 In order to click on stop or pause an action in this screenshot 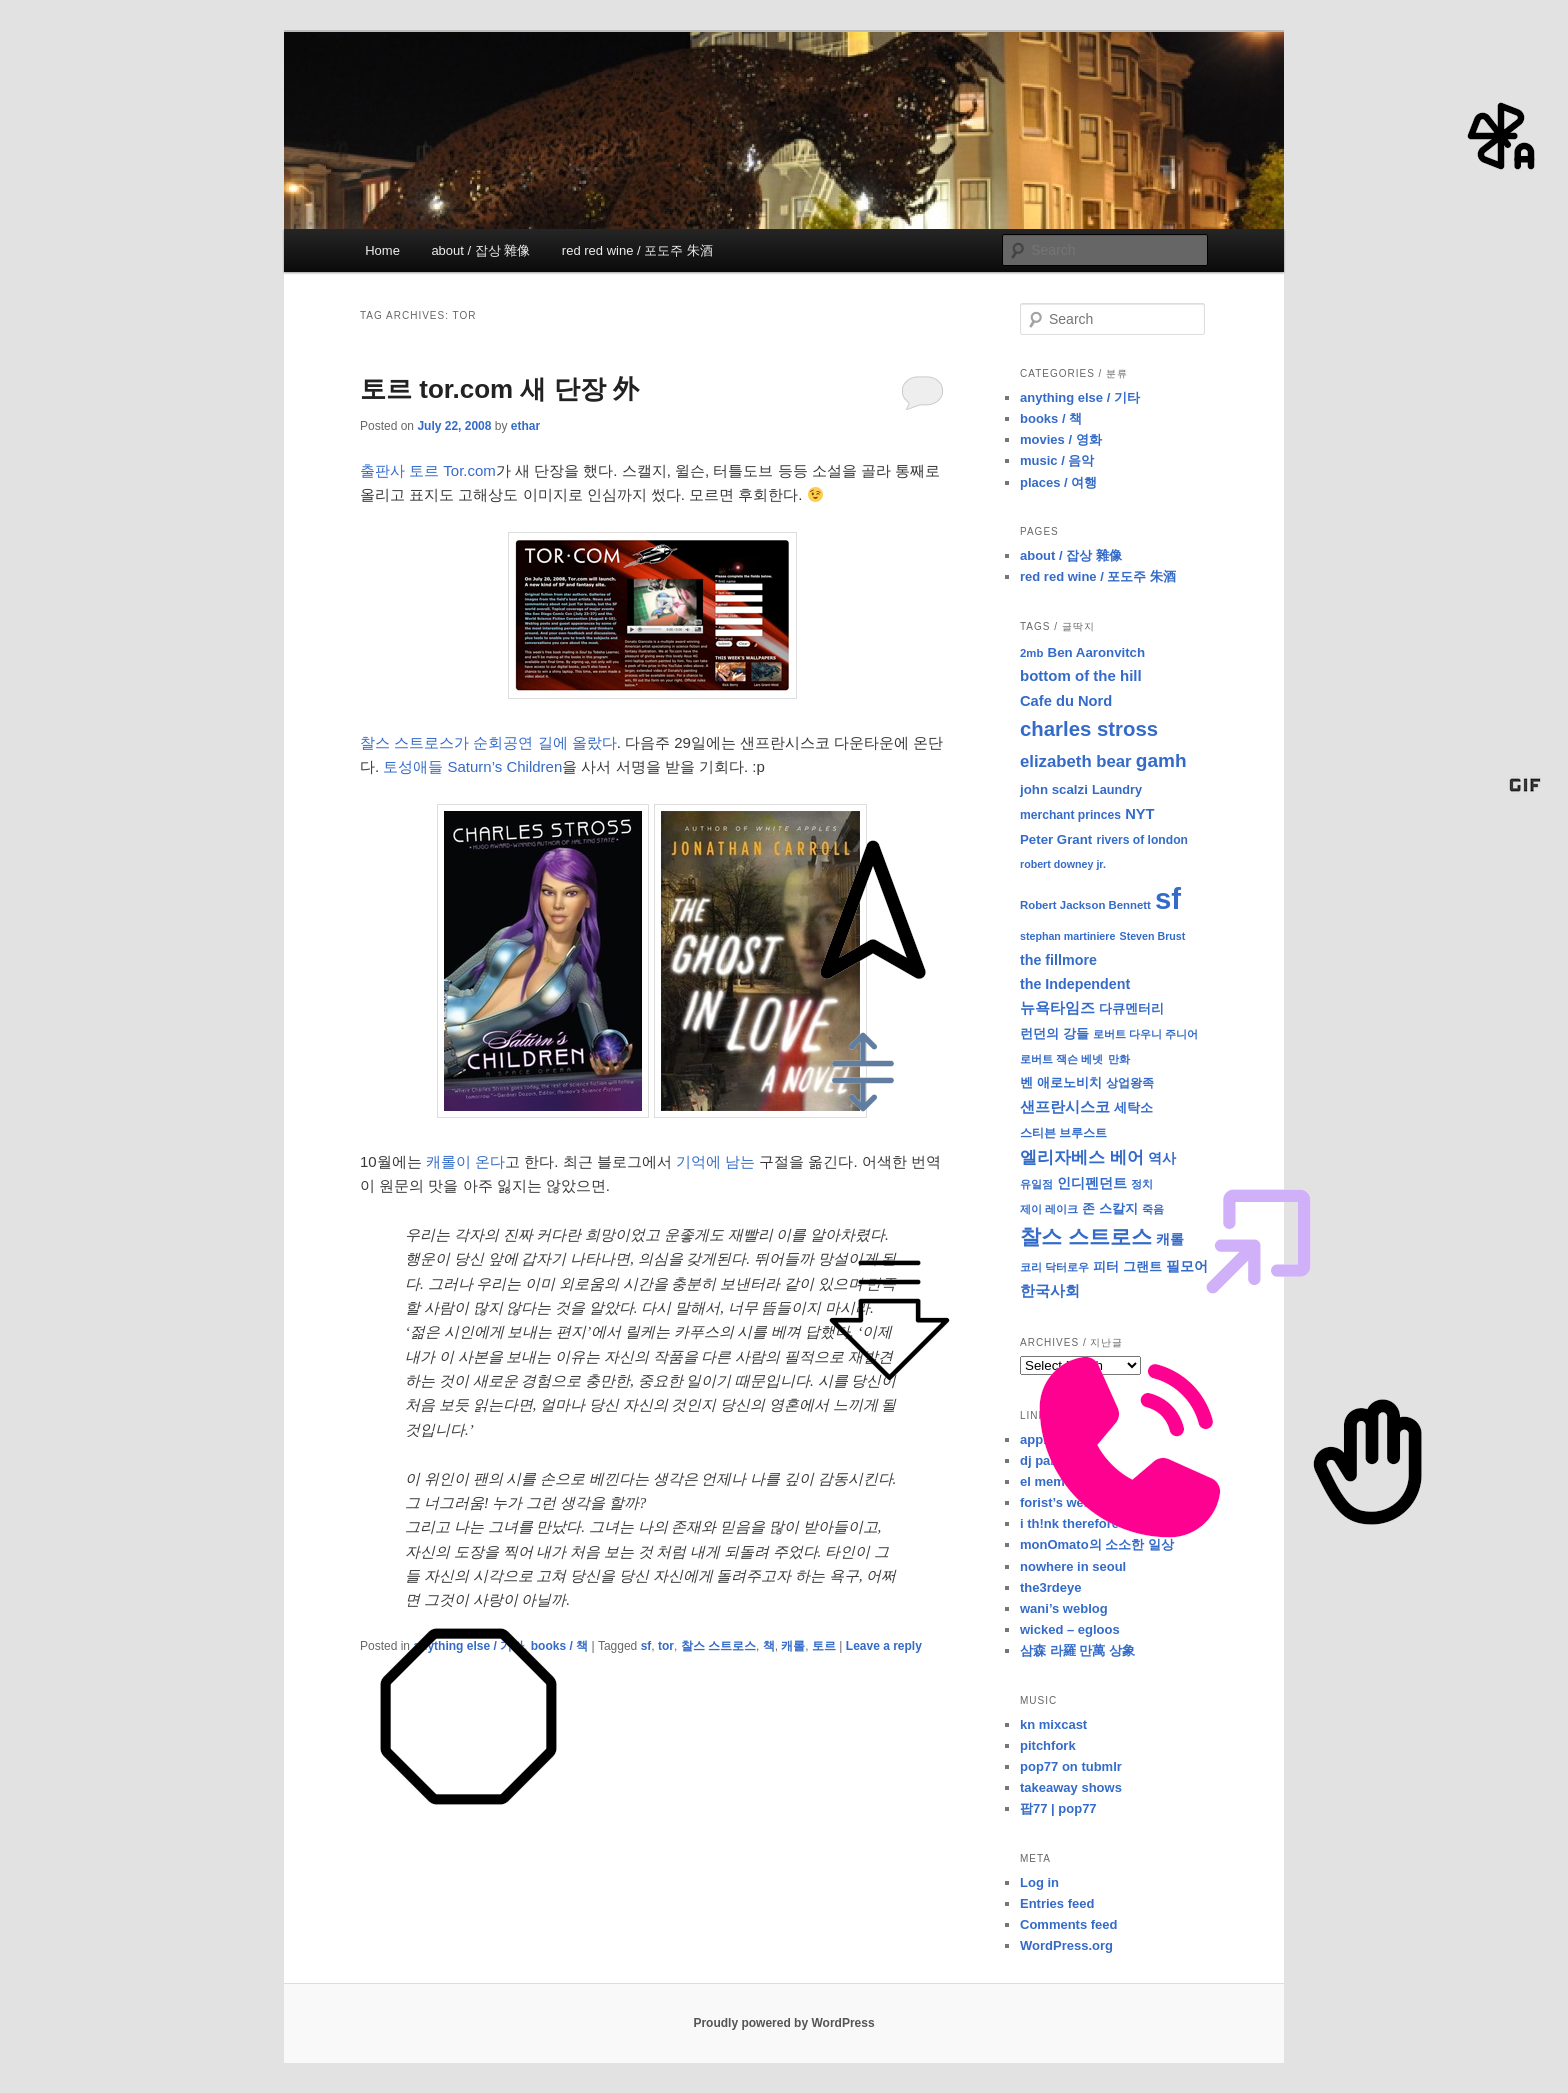, I will do `click(1372, 1462)`.